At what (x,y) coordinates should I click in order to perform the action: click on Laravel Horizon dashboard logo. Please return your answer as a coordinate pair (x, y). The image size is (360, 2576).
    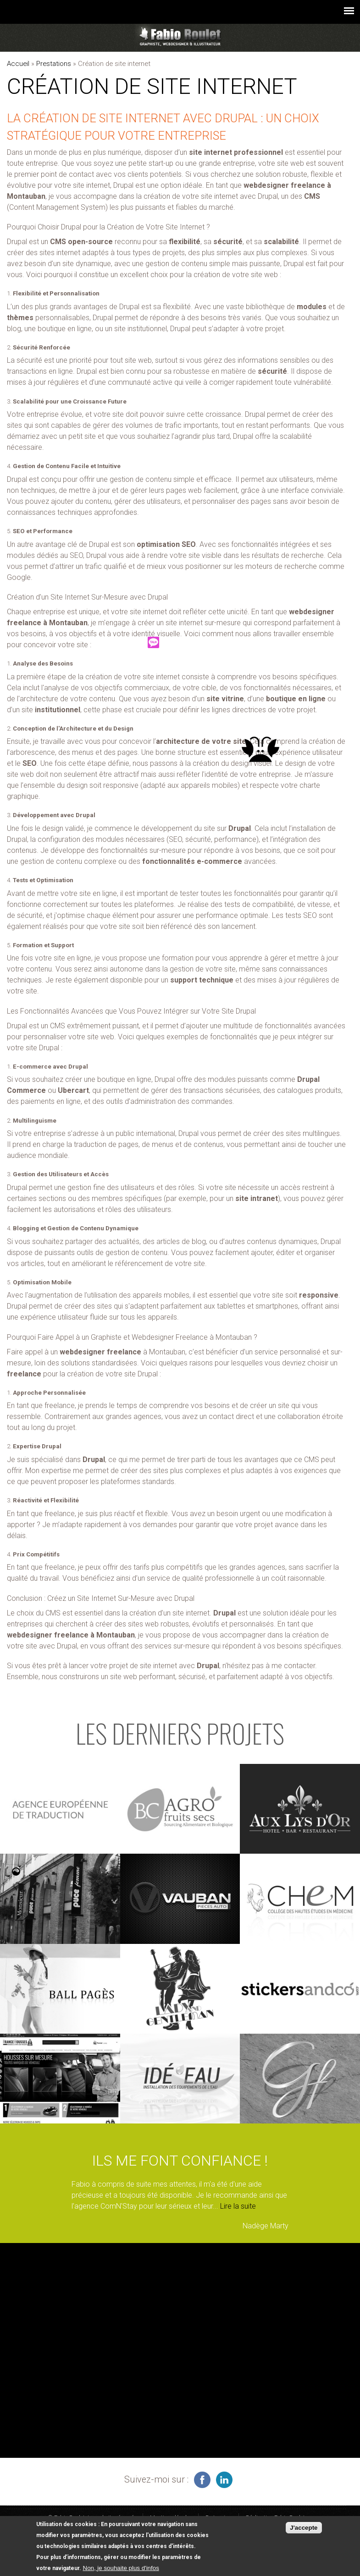
    Looking at the image, I should click on (16, 1872).